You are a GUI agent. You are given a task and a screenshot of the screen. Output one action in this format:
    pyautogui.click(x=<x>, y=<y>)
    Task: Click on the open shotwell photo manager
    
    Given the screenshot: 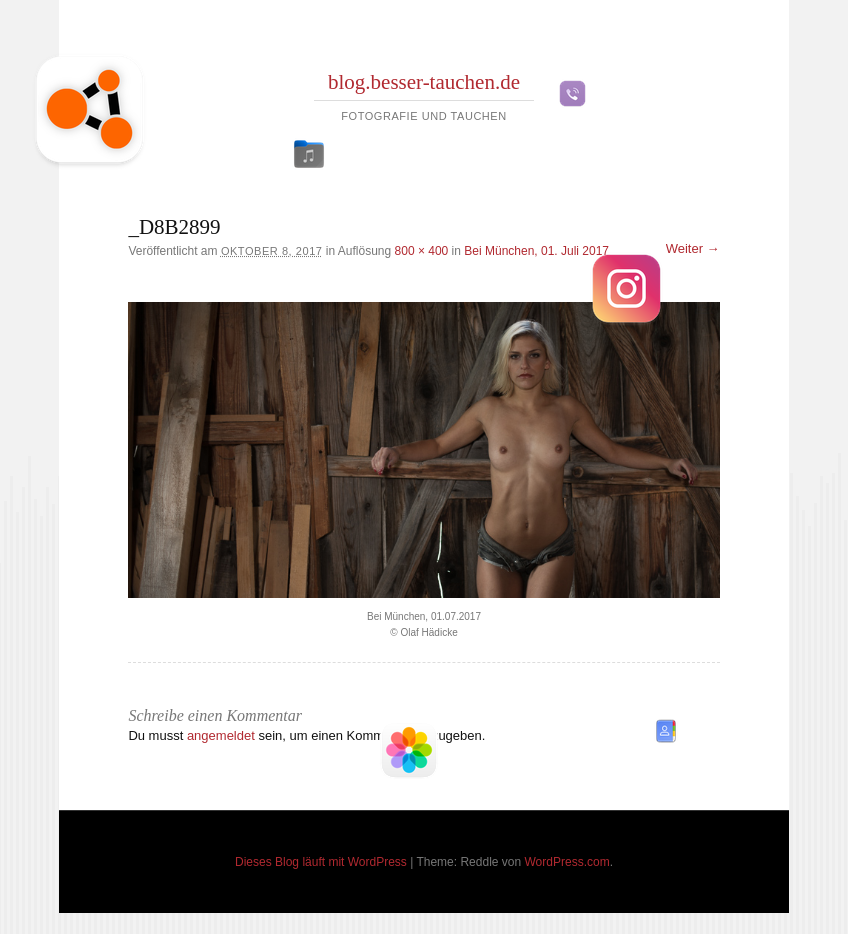 What is the action you would take?
    pyautogui.click(x=409, y=750)
    